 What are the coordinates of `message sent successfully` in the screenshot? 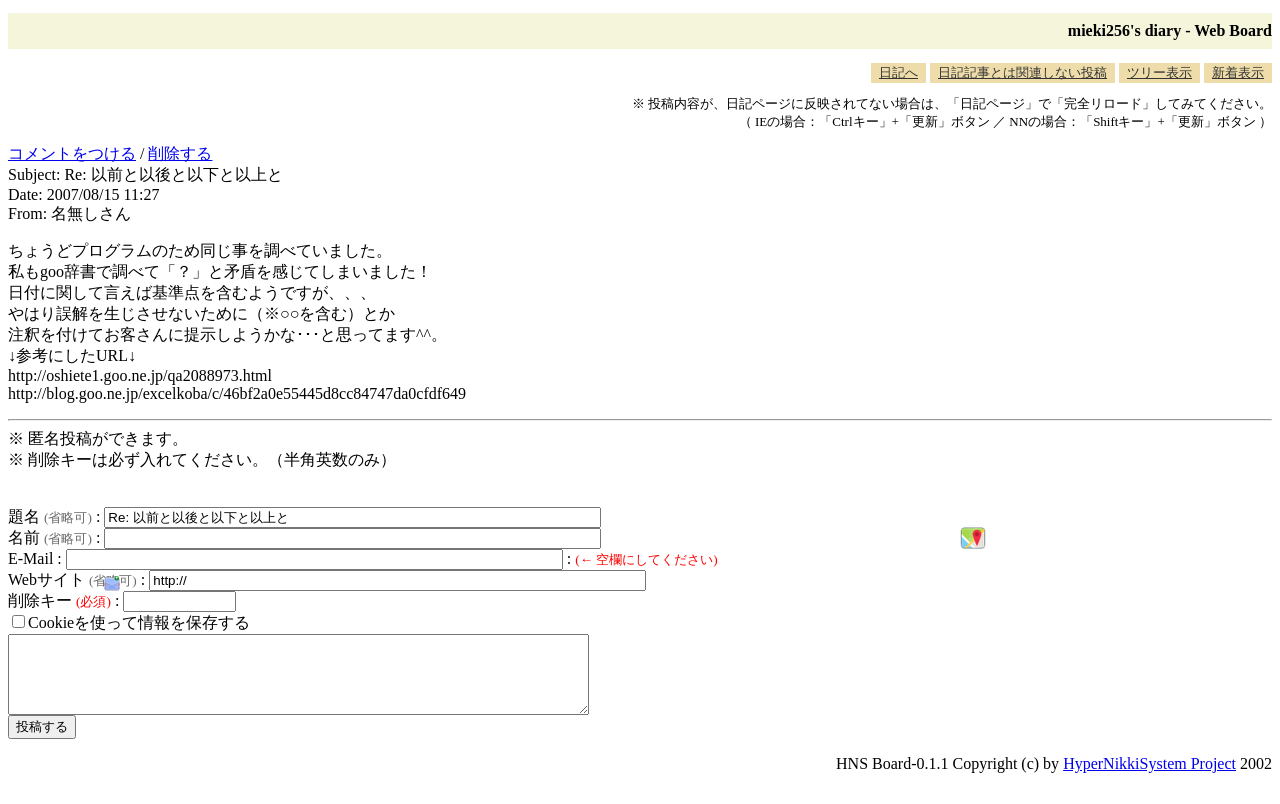 It's located at (112, 584).